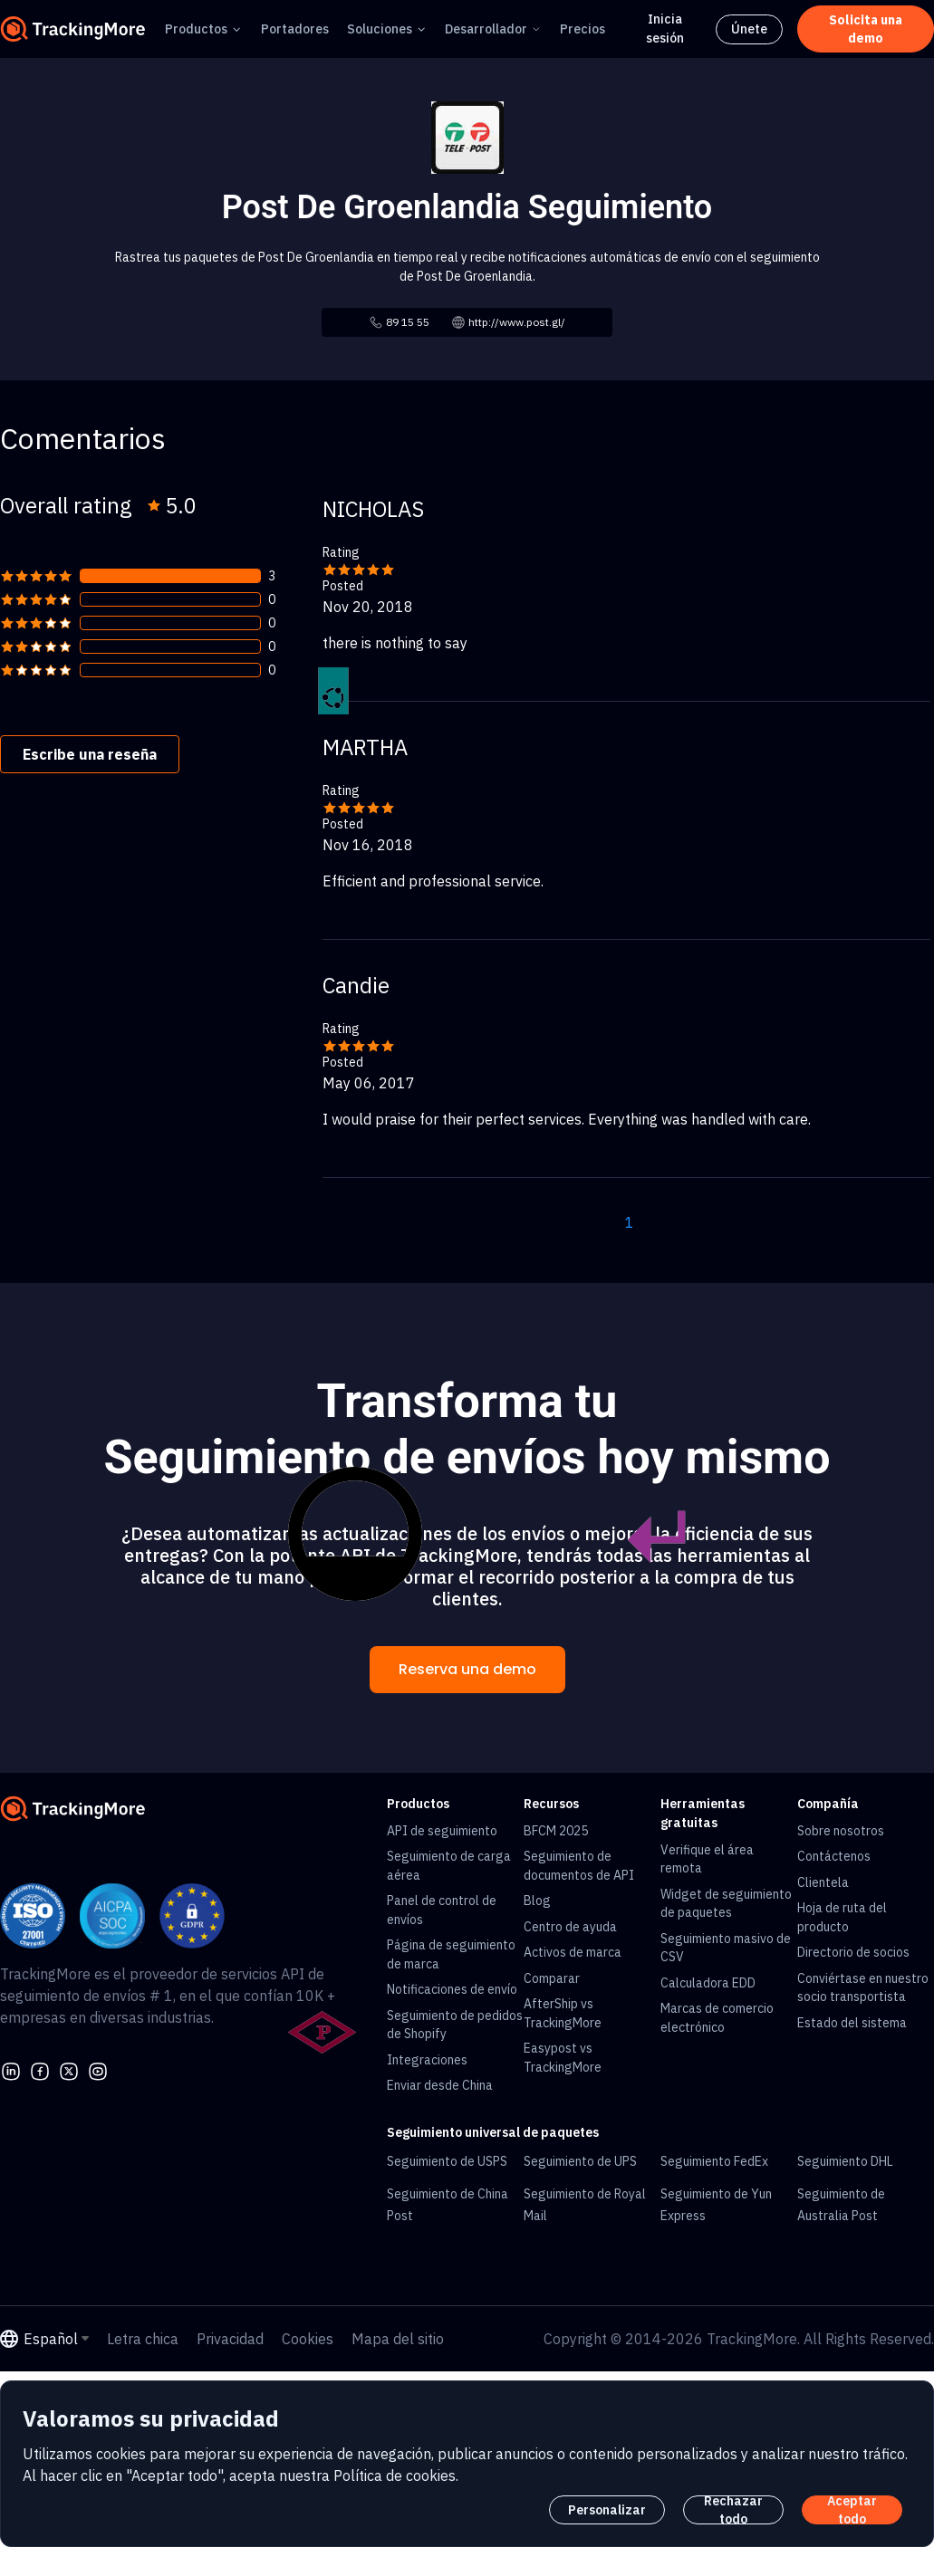 Image resolution: width=934 pixels, height=2576 pixels. Describe the element at coordinates (333, 691) in the screenshot. I see `canonical company logo` at that location.